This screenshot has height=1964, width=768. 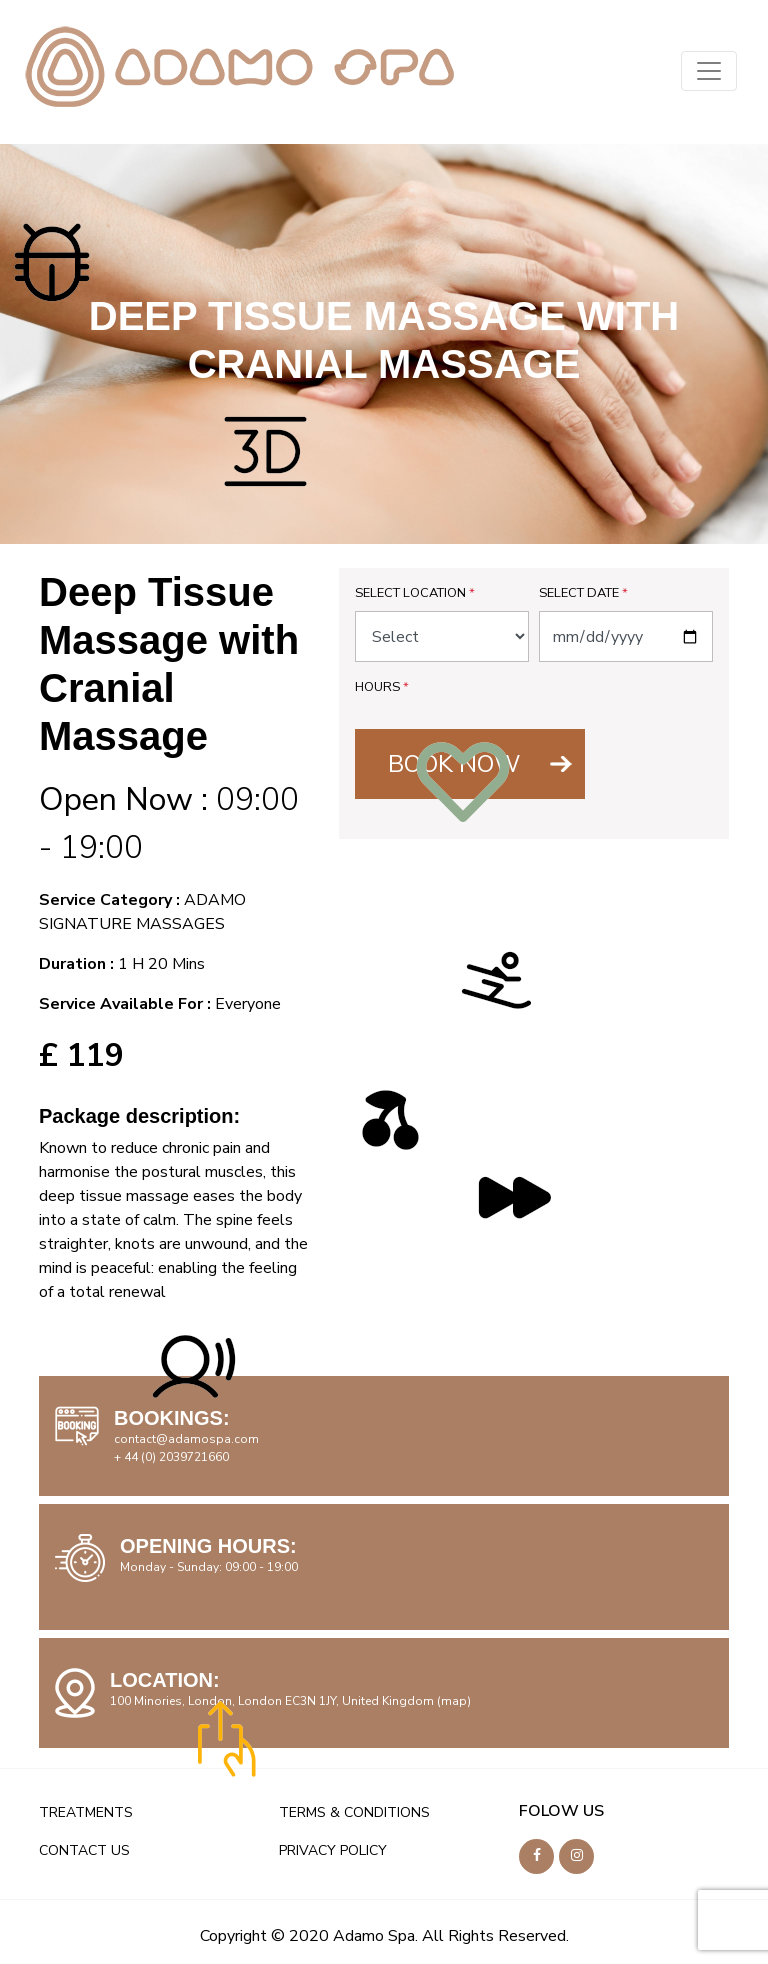 What do you see at coordinates (265, 451) in the screenshot?
I see `switch to 3D view mode` at bounding box center [265, 451].